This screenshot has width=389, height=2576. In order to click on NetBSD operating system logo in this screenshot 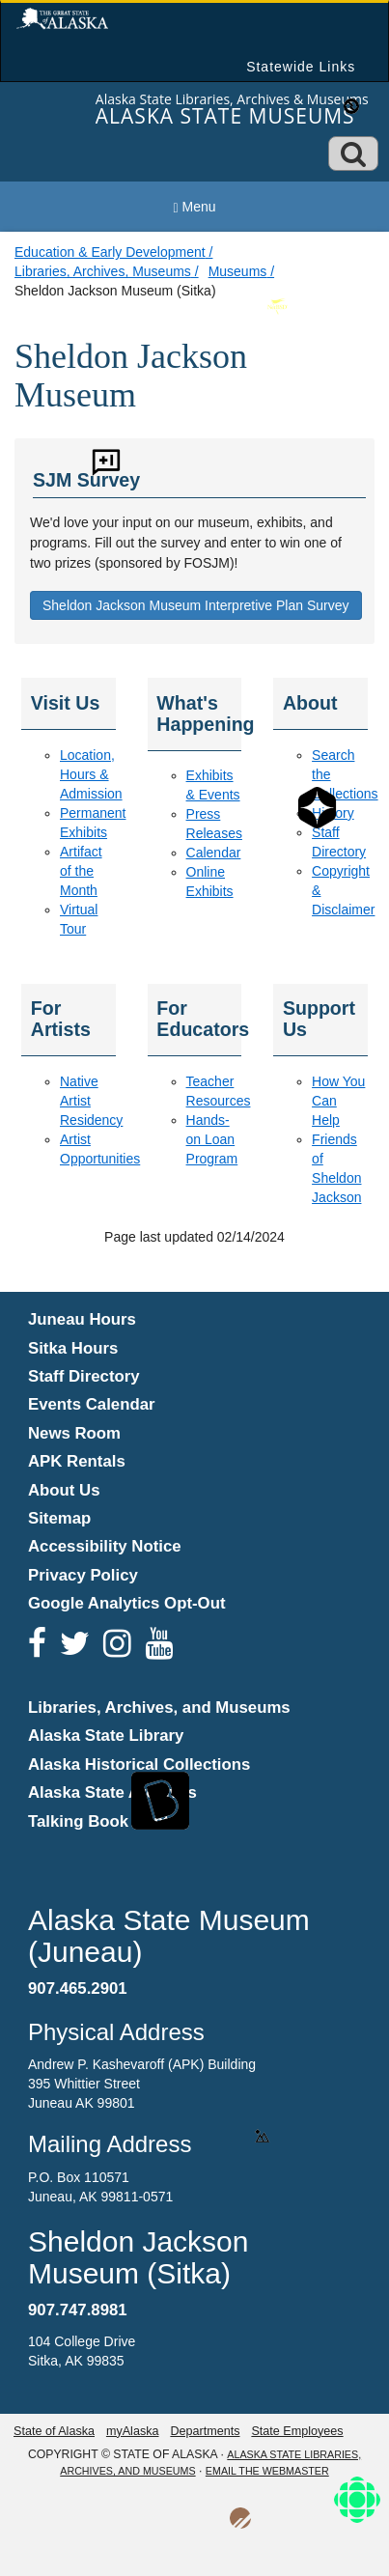, I will do `click(277, 306)`.